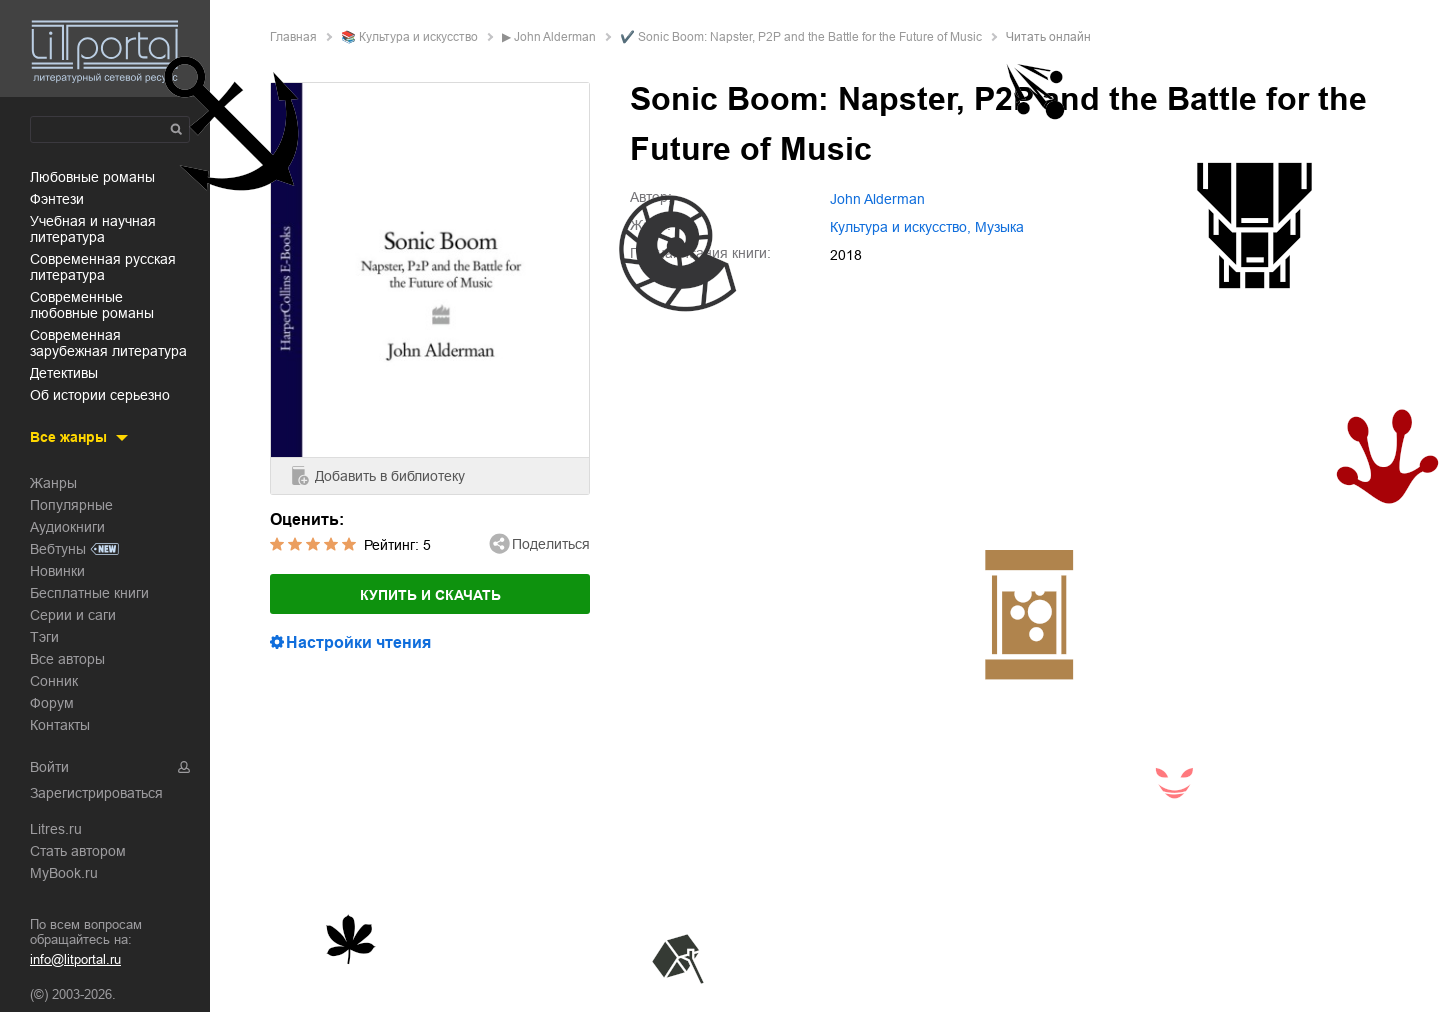 Image resolution: width=1454 pixels, height=1012 pixels. Describe the element at coordinates (1028, 615) in the screenshot. I see `view chemical storage or tank status` at that location.